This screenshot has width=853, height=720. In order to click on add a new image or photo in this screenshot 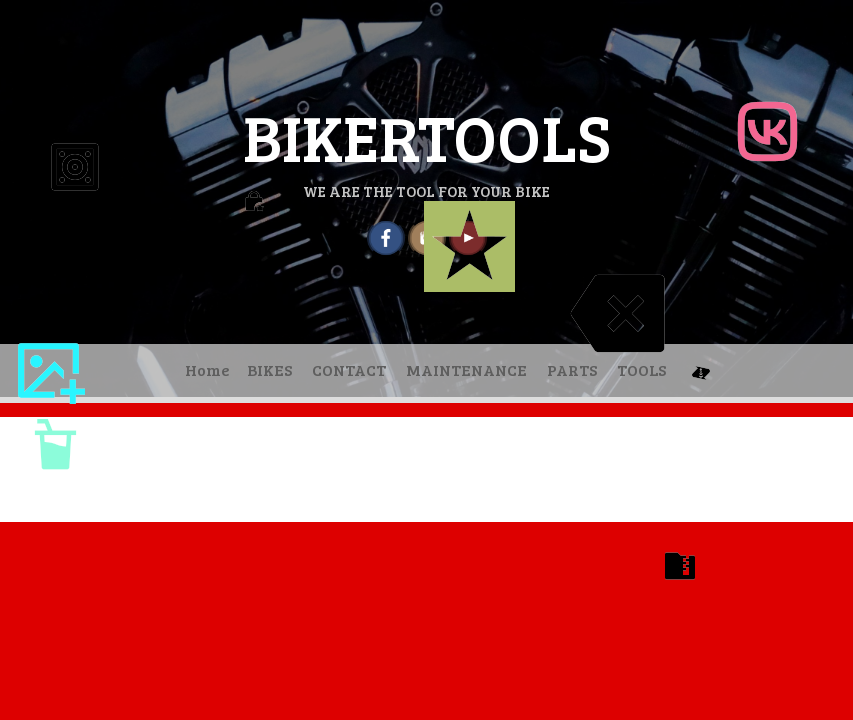, I will do `click(48, 370)`.